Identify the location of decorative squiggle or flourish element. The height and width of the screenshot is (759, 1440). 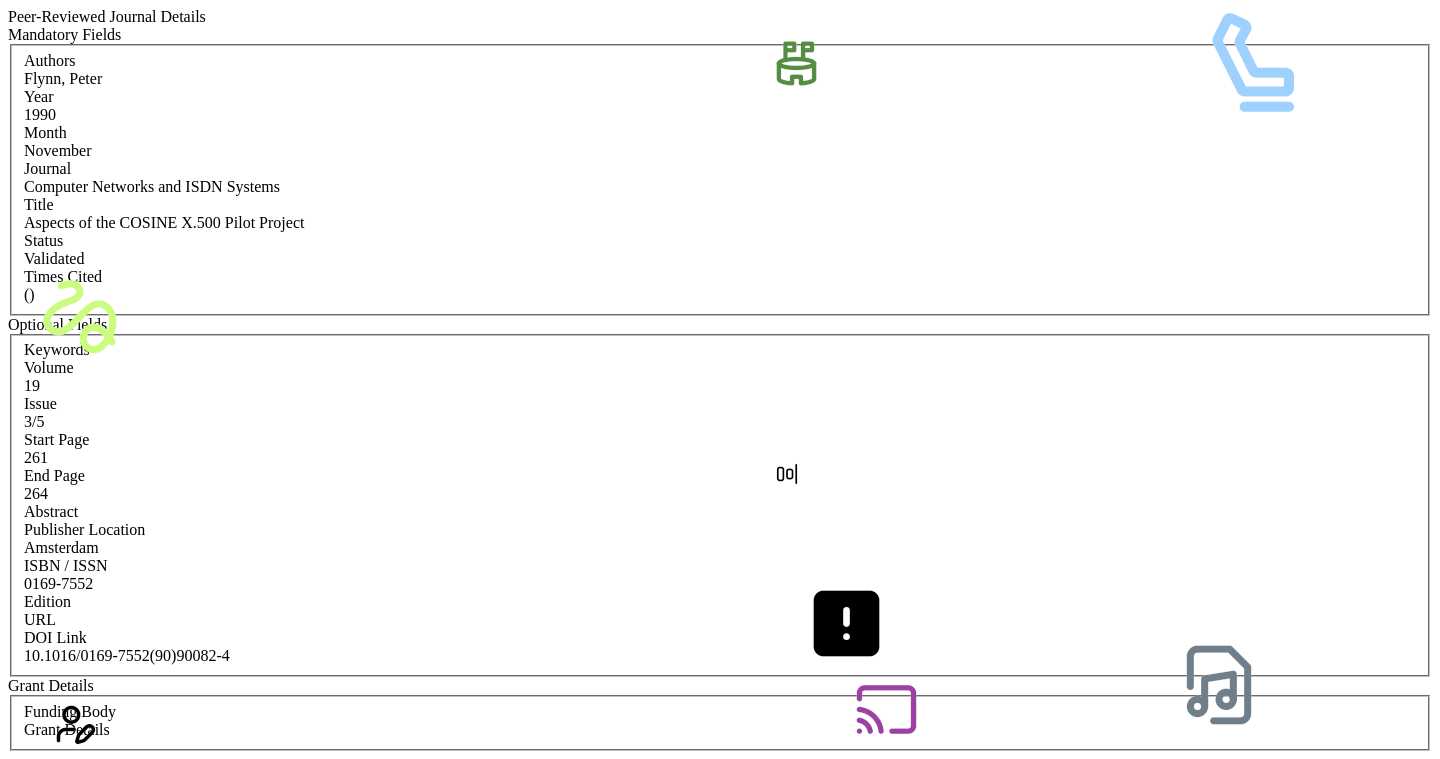
(79, 316).